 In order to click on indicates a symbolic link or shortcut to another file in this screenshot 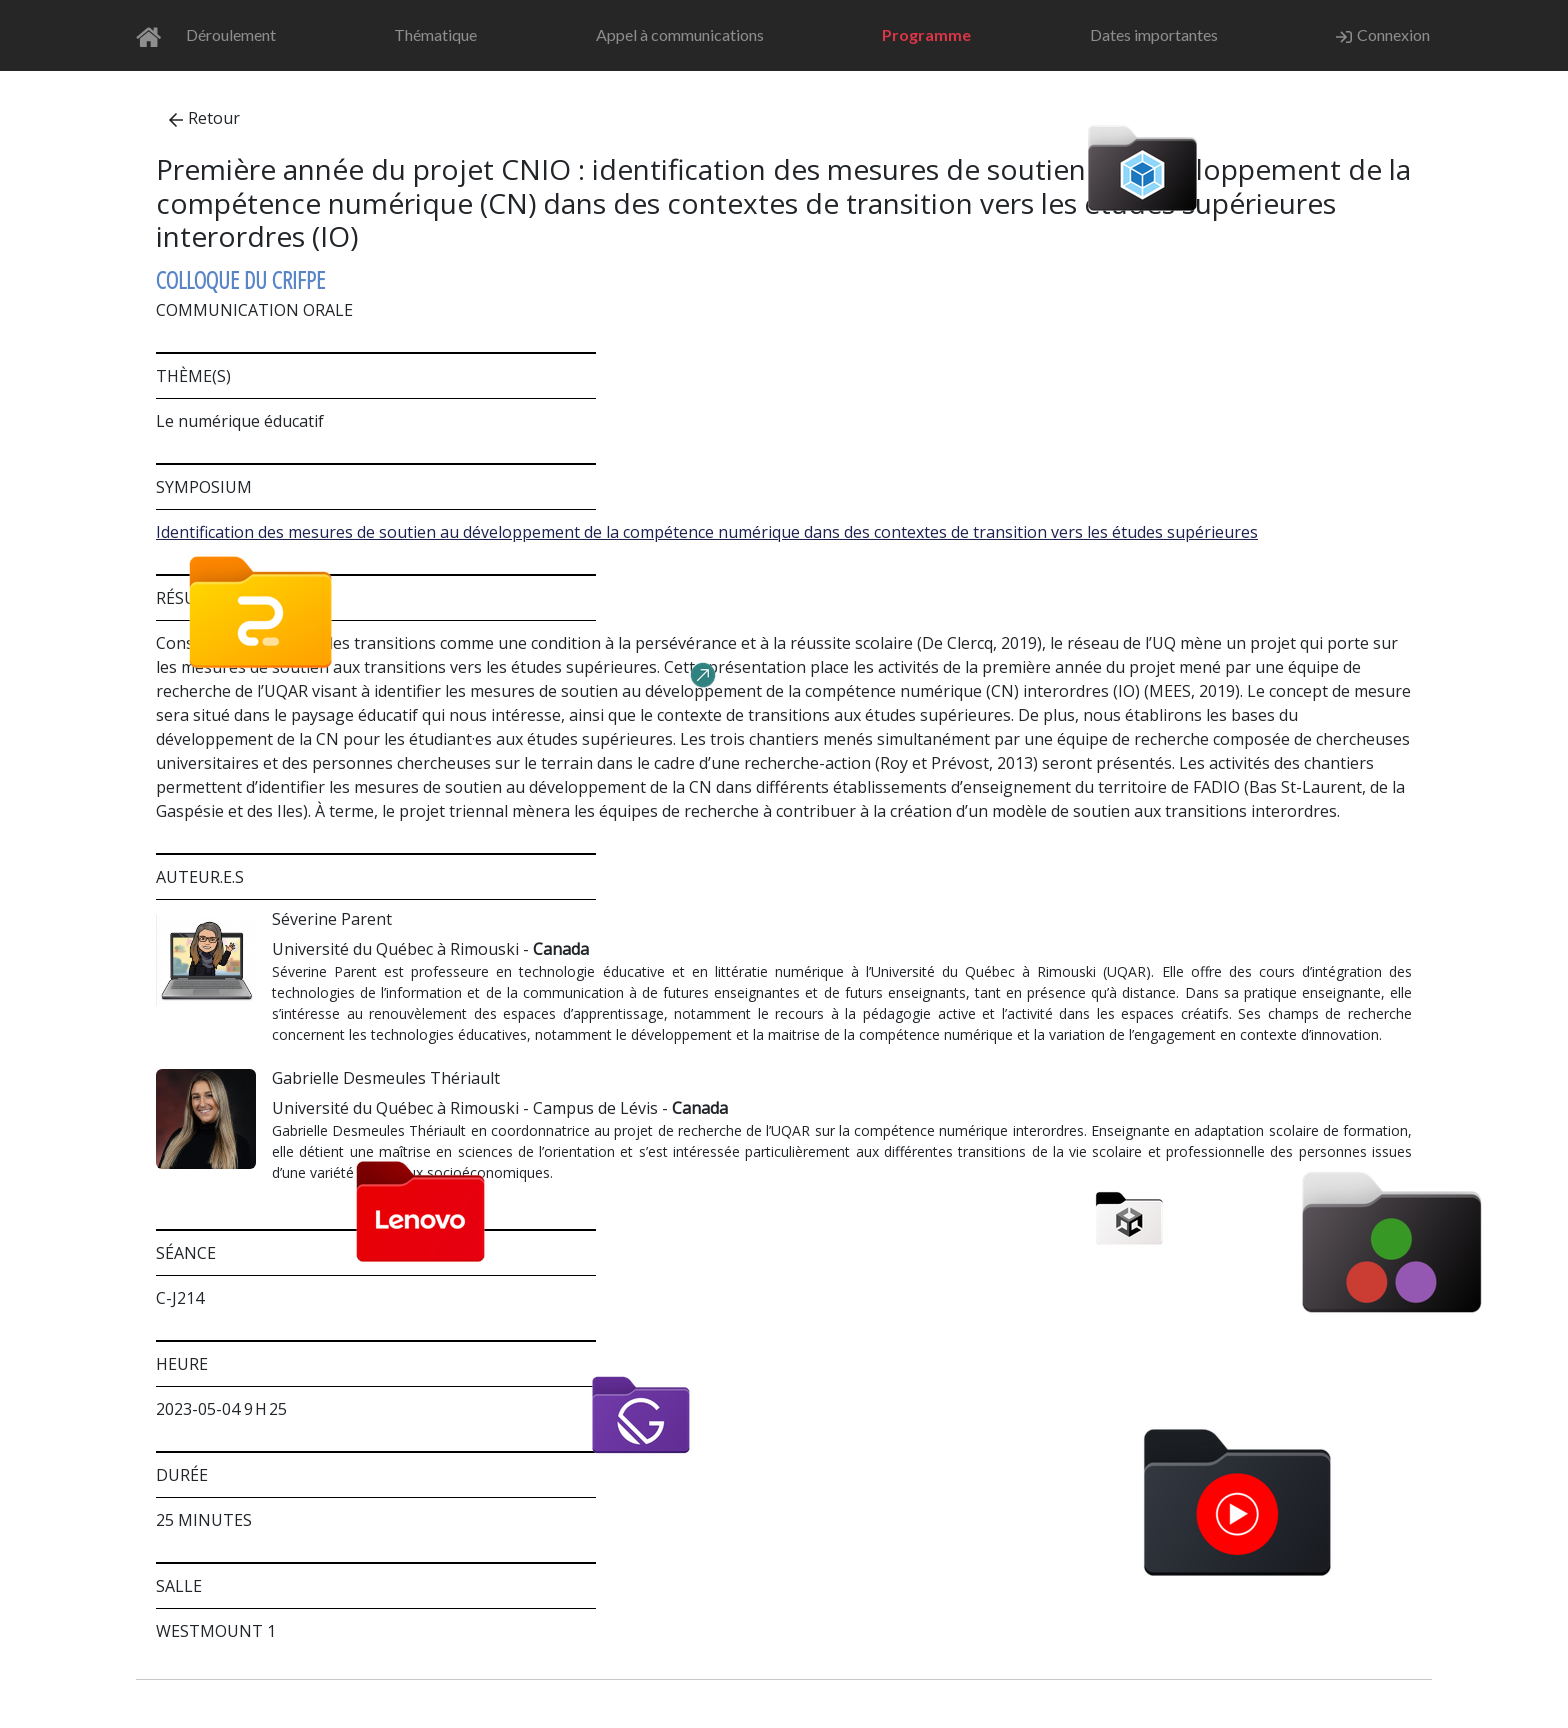, I will do `click(703, 675)`.